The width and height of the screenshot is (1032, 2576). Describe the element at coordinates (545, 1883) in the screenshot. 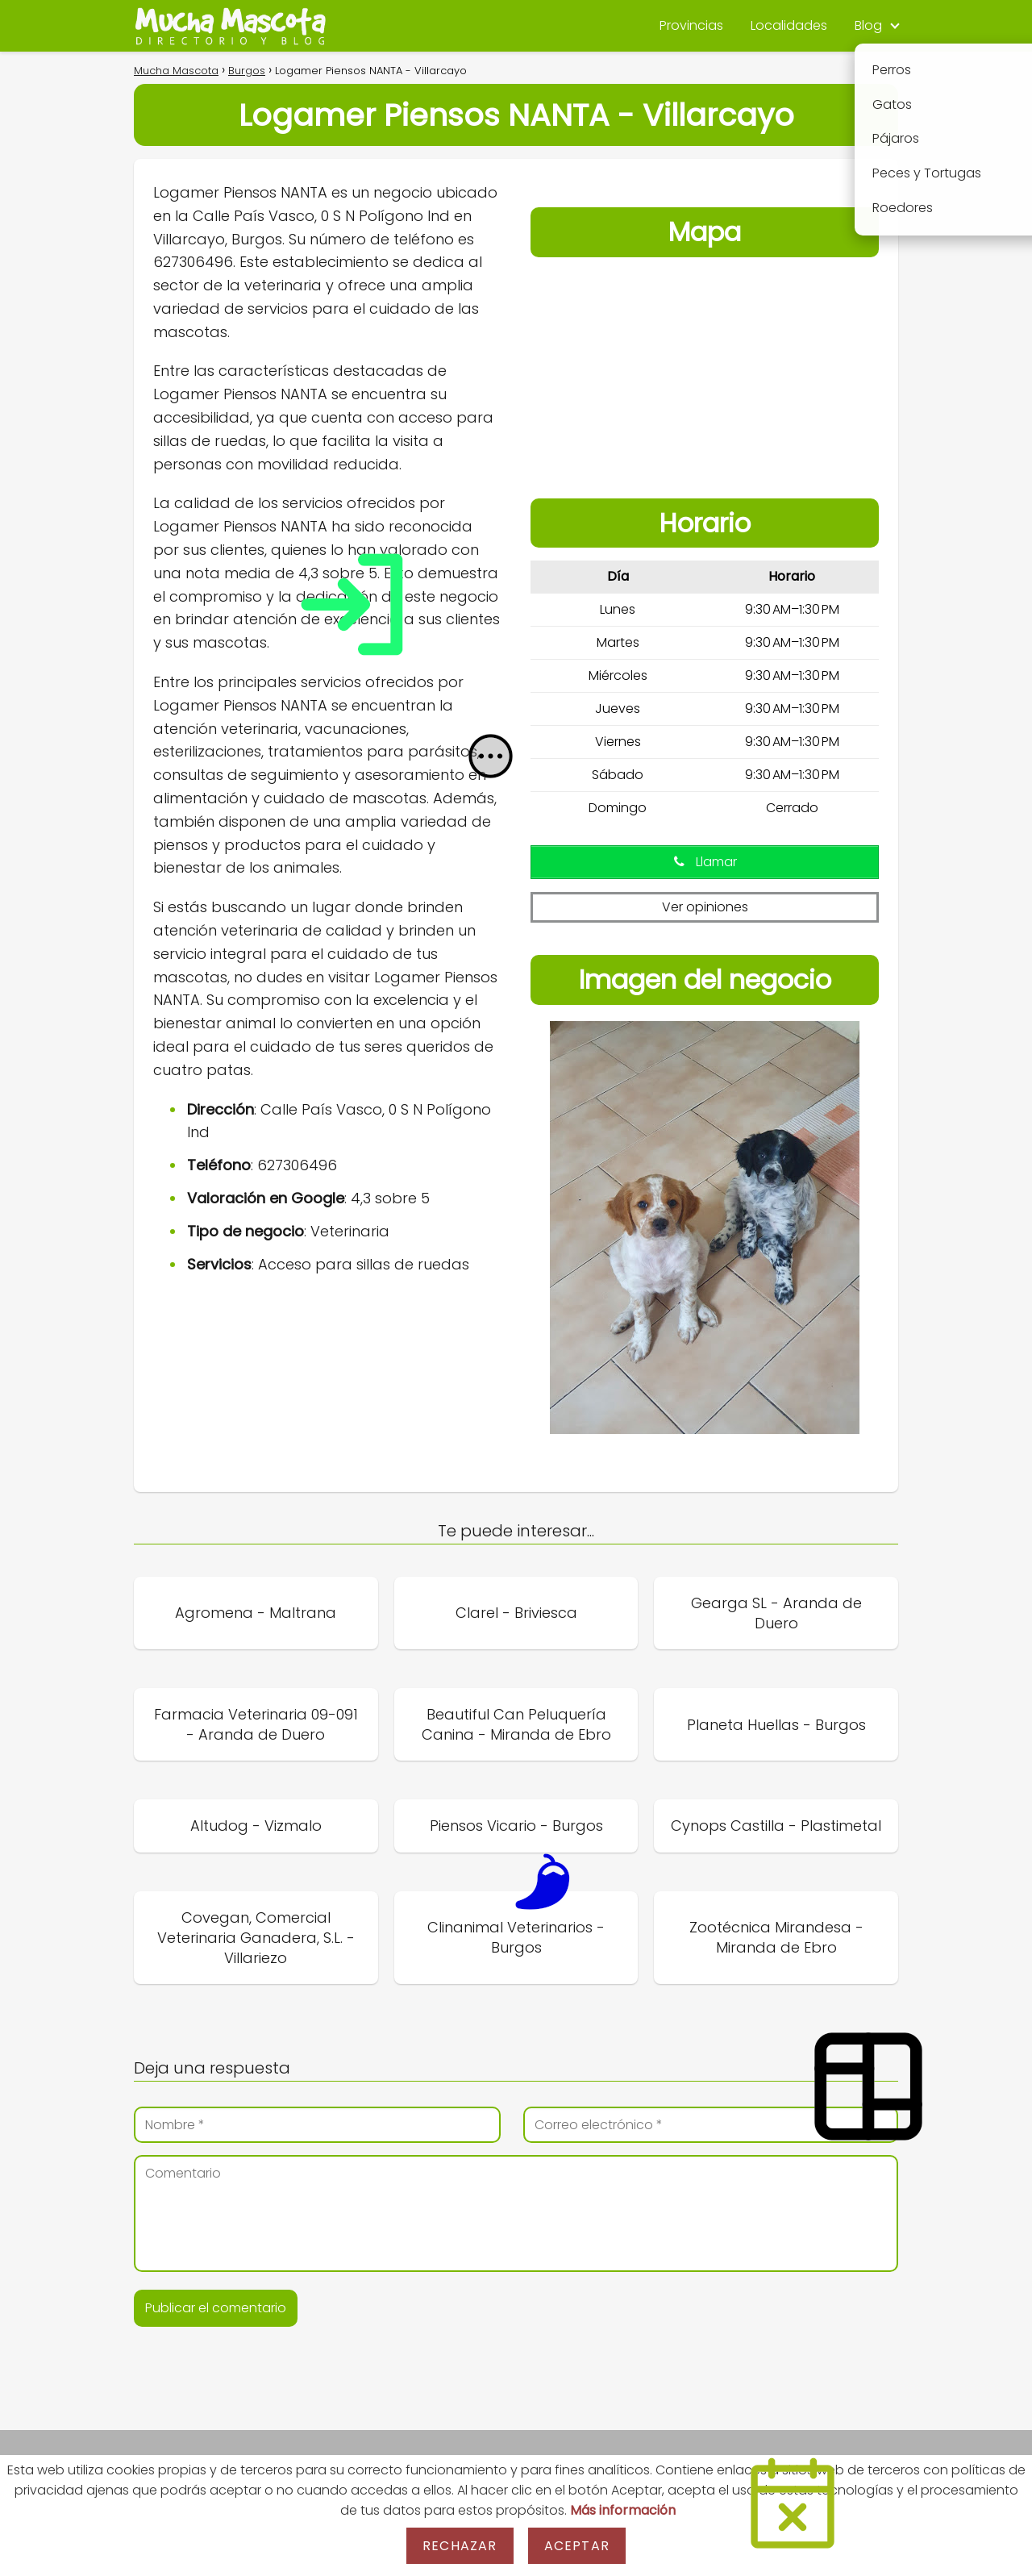

I see `indicates spicy or hot food option` at that location.